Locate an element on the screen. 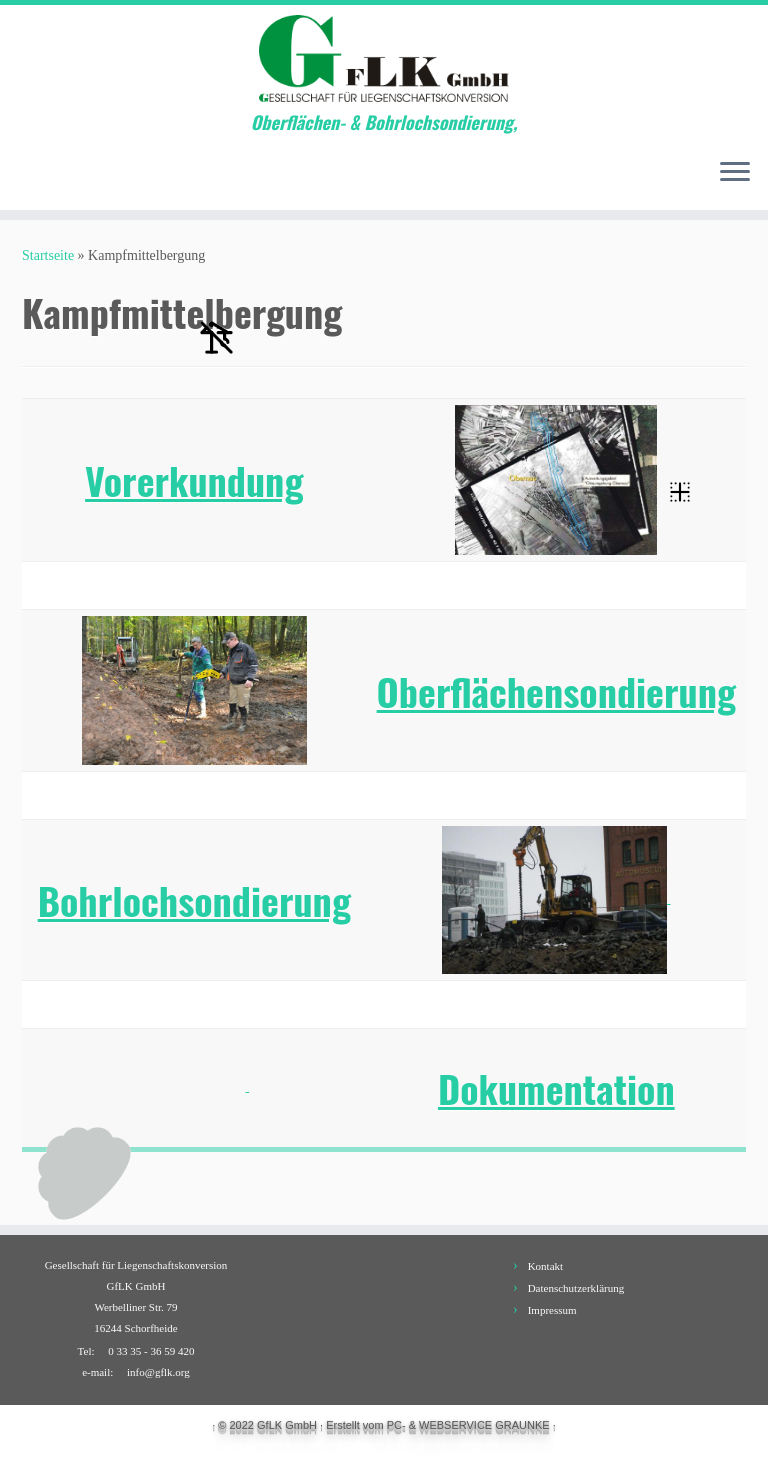 The width and height of the screenshot is (768, 1457). browse asian cuisine or dumpling restaurants is located at coordinates (84, 1173).